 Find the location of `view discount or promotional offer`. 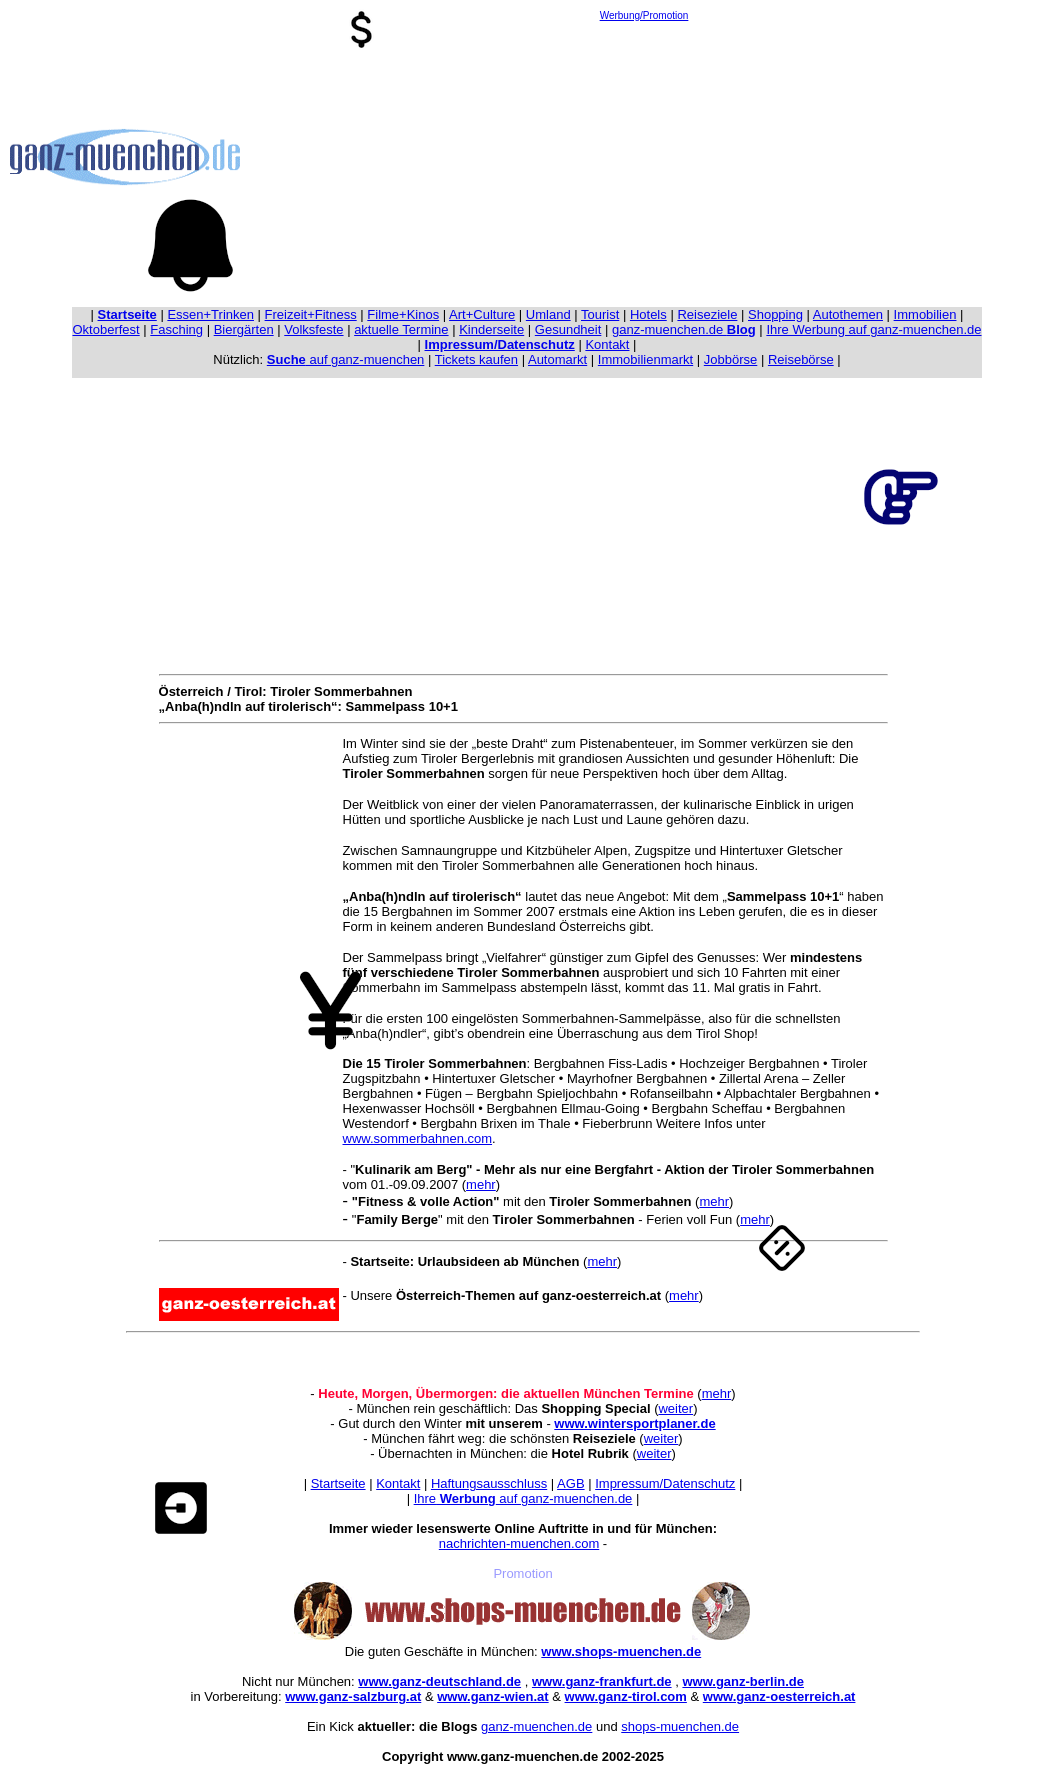

view discount or promotional offer is located at coordinates (782, 1248).